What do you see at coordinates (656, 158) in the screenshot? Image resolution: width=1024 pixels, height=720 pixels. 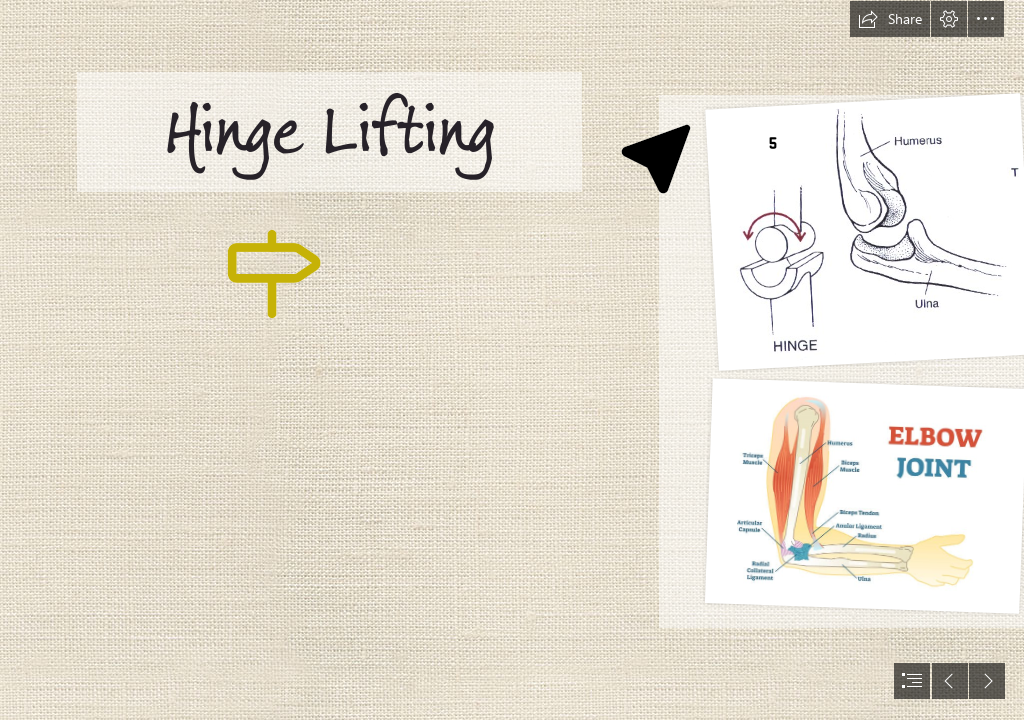 I see `send current location` at bounding box center [656, 158].